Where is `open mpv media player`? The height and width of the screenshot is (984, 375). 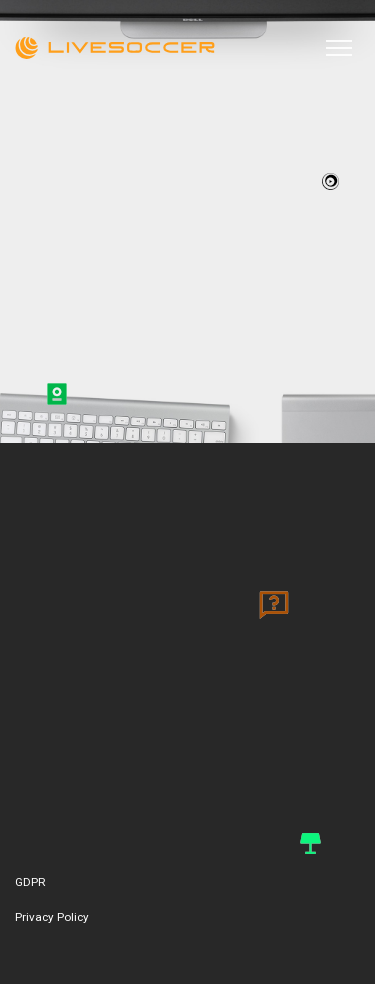 open mpv media player is located at coordinates (330, 181).